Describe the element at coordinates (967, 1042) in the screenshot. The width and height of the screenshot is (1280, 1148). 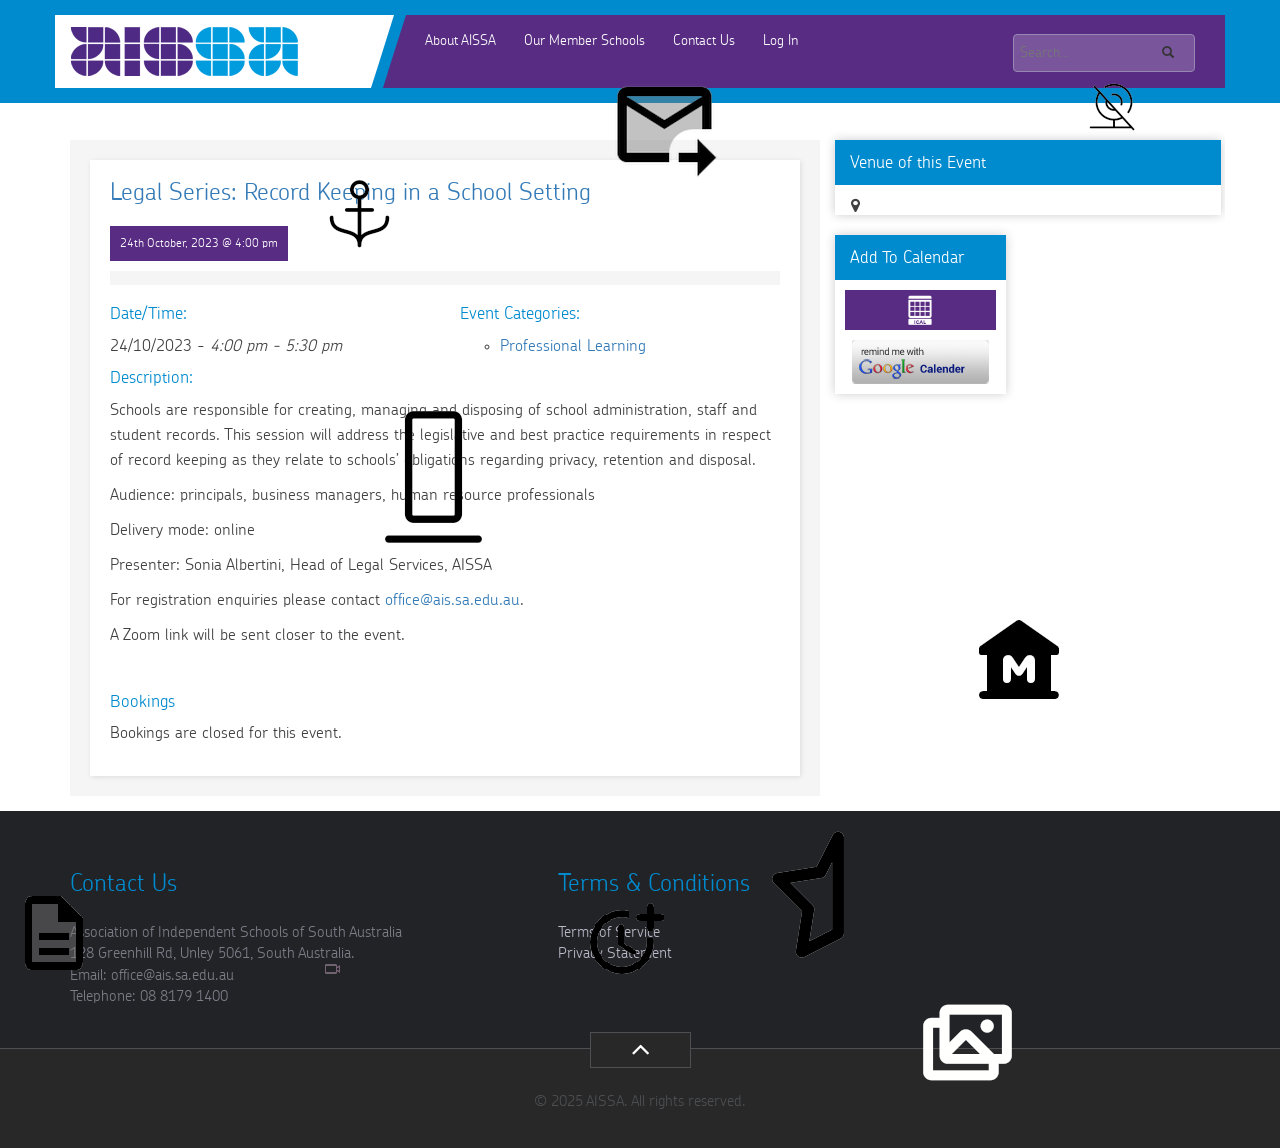
I see `view photo gallery` at that location.